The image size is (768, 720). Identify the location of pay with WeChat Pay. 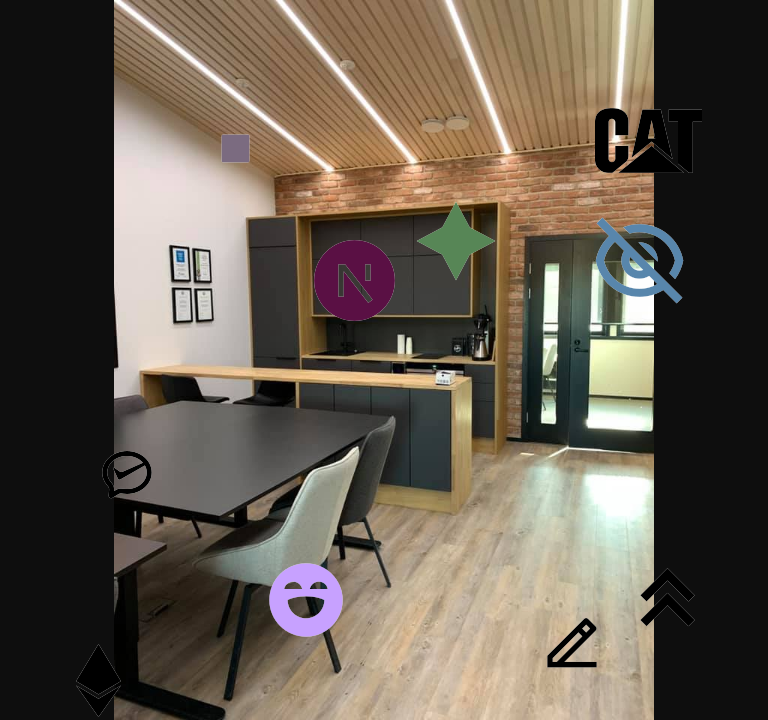
(127, 473).